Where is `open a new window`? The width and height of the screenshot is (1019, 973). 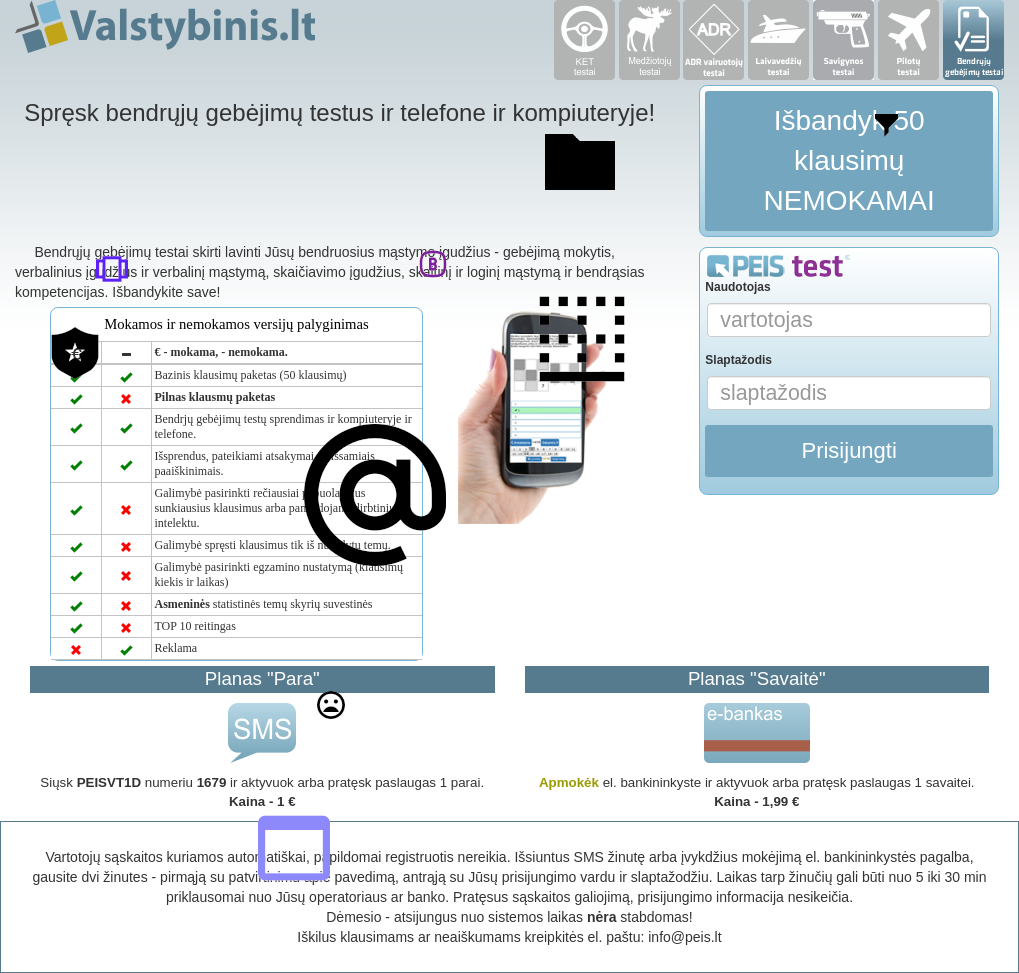 open a new window is located at coordinates (294, 848).